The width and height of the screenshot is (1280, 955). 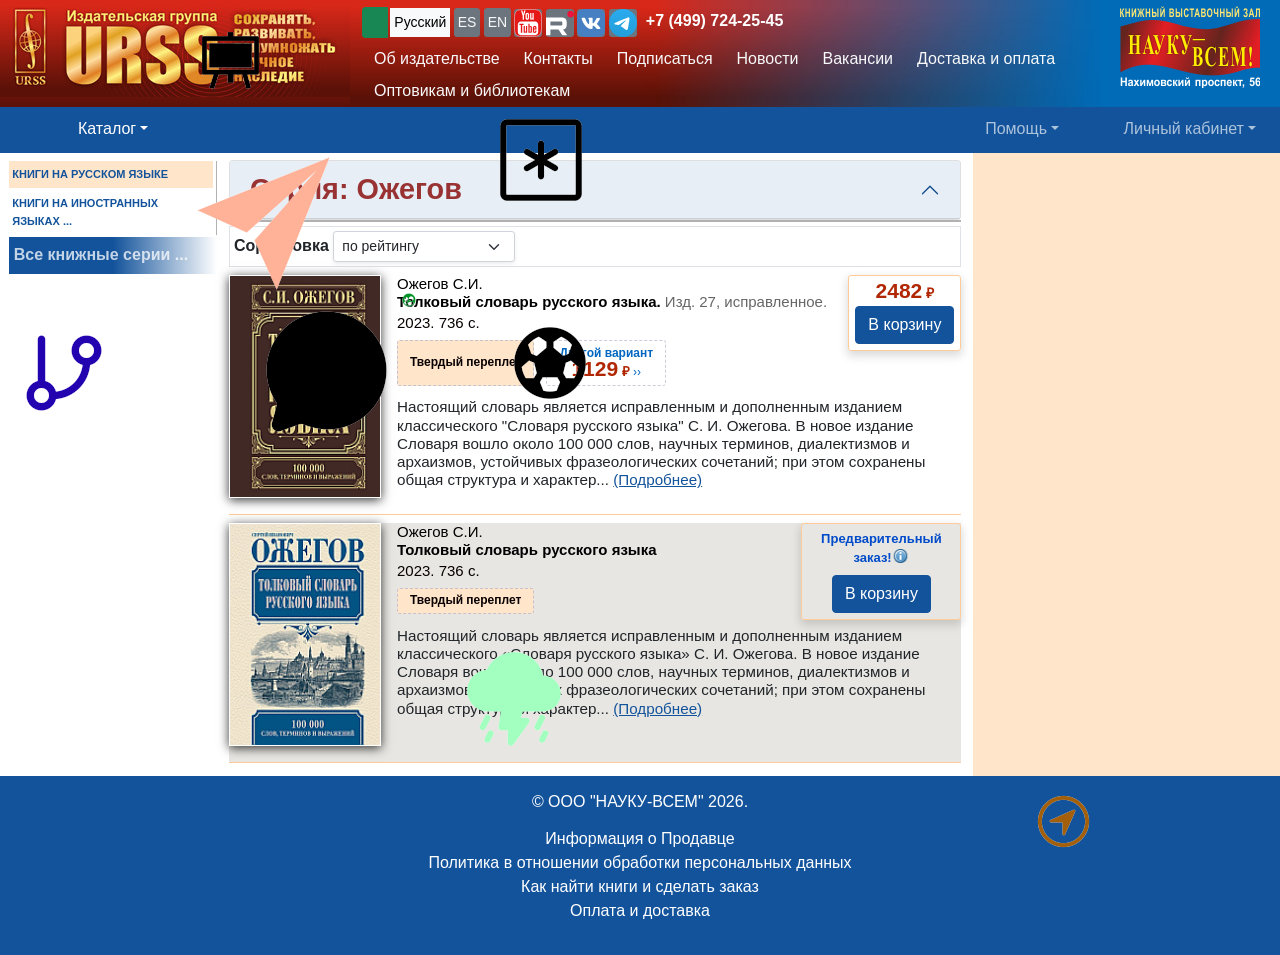 I want to click on access football or soccer content, so click(x=550, y=363).